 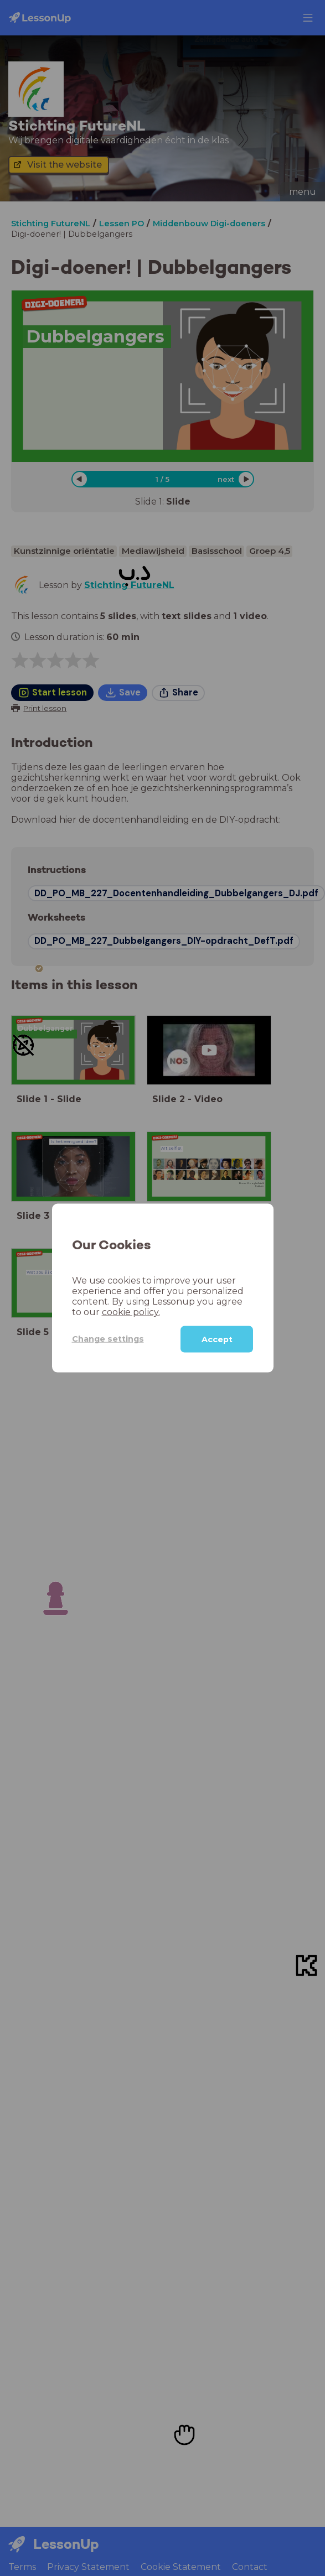 What do you see at coordinates (306, 1965) in the screenshot?
I see `visit kick streaming platform` at bounding box center [306, 1965].